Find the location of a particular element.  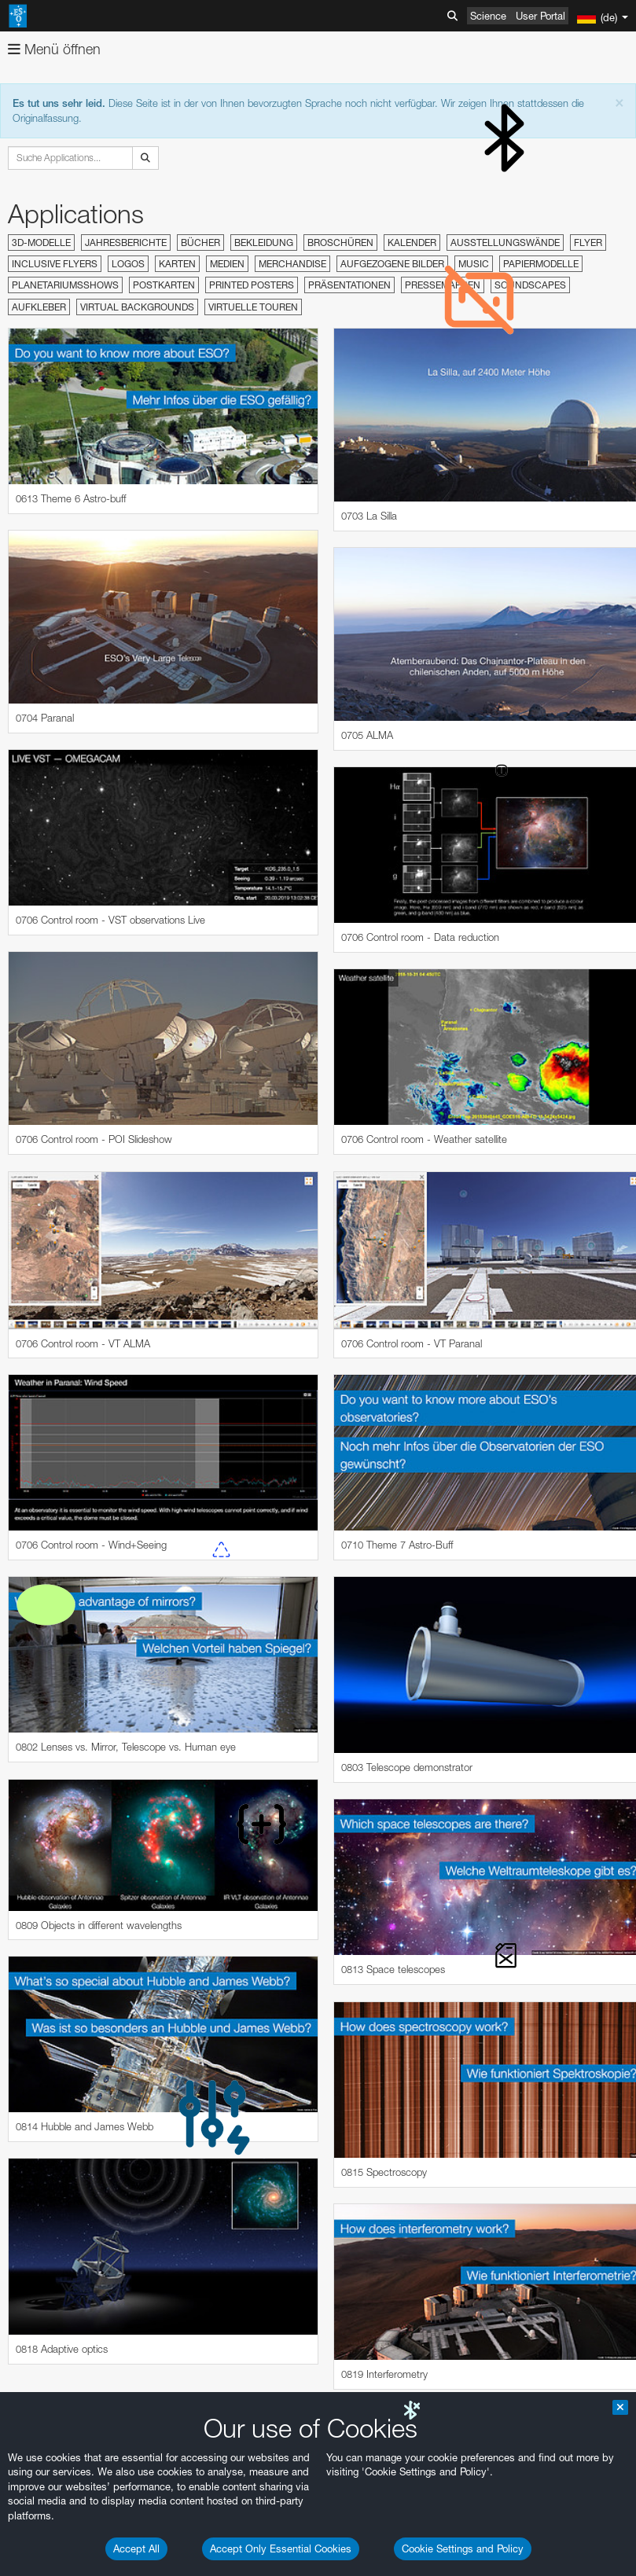

a filled oval shape indicator is located at coordinates (46, 1604).